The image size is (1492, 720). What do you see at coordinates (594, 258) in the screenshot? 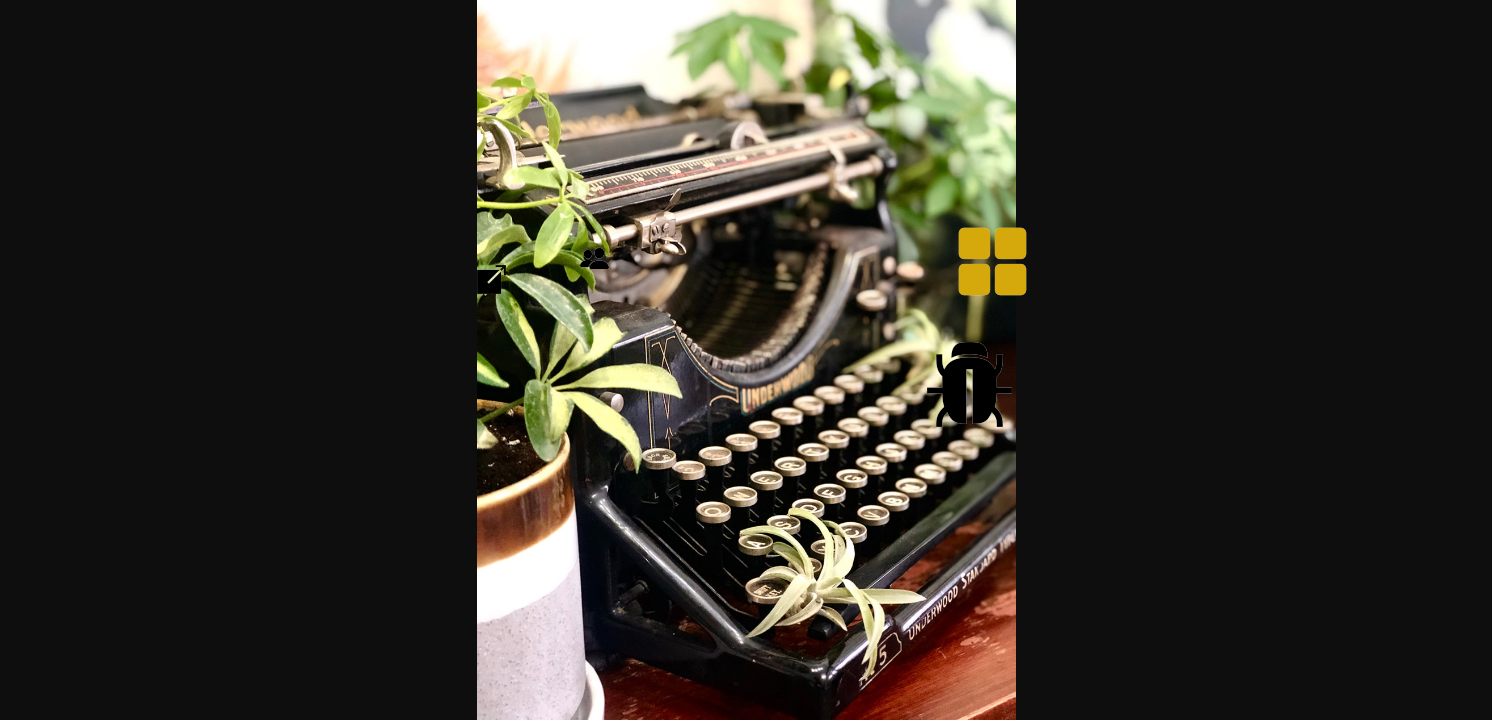
I see `view contacts or friends list` at bounding box center [594, 258].